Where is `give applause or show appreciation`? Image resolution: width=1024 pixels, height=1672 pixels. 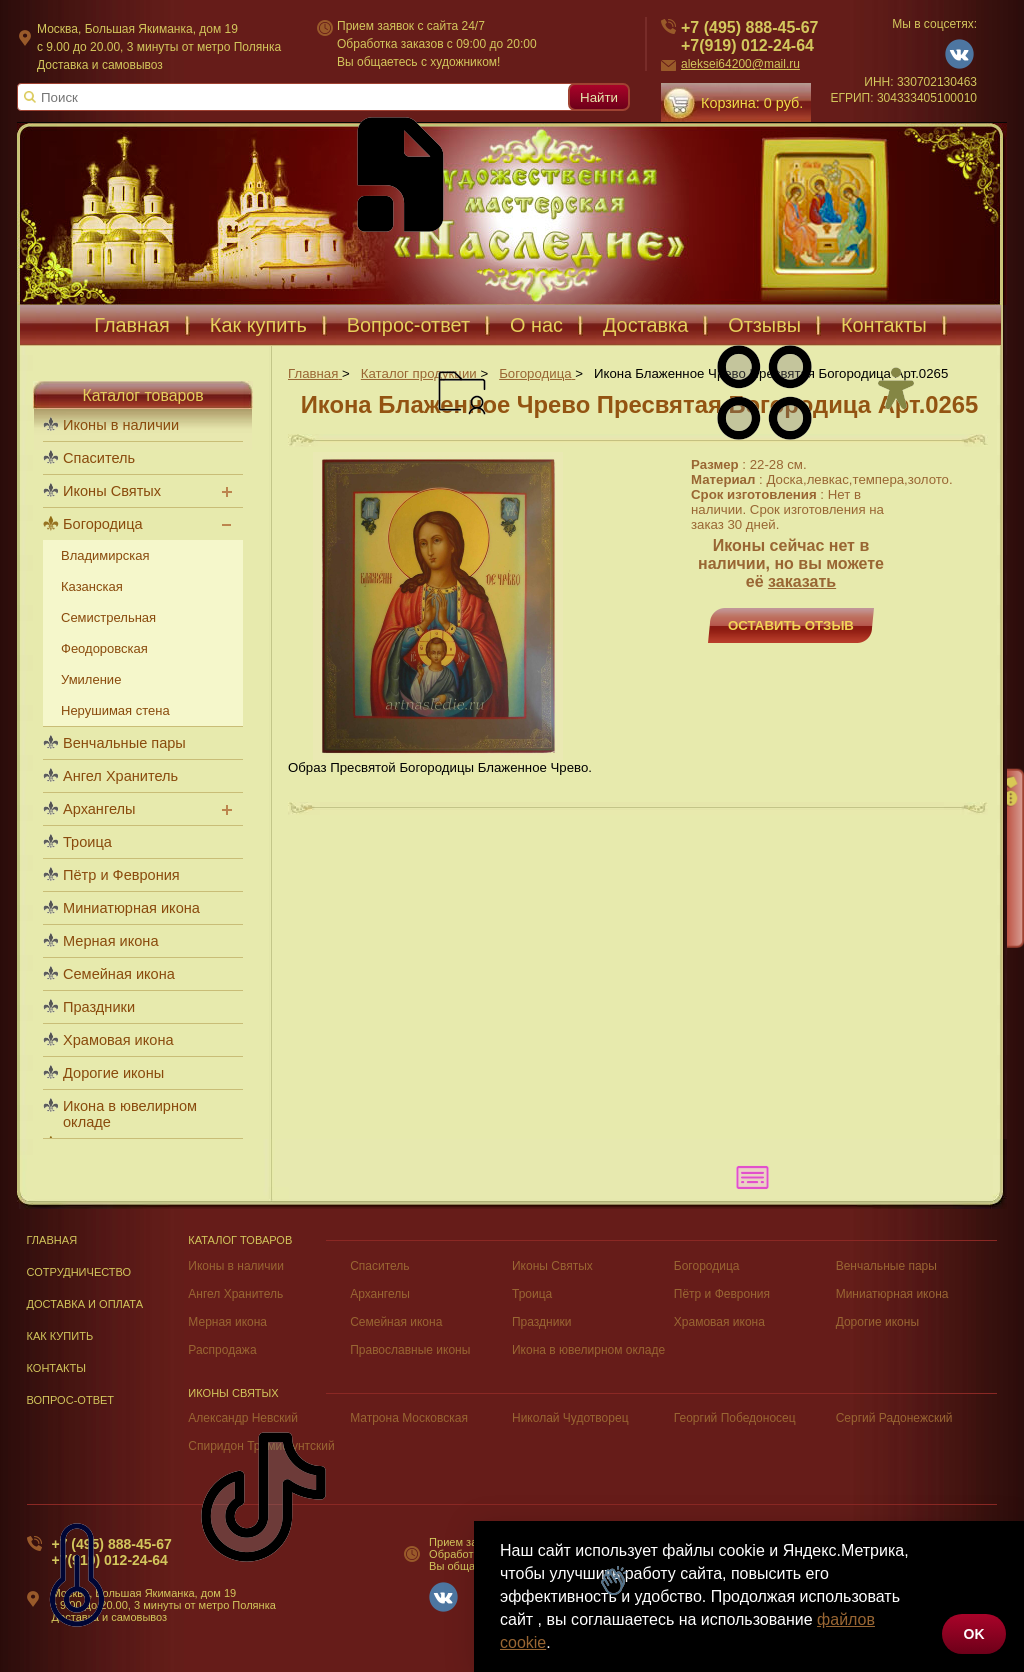 give applause or show appreciation is located at coordinates (613, 1580).